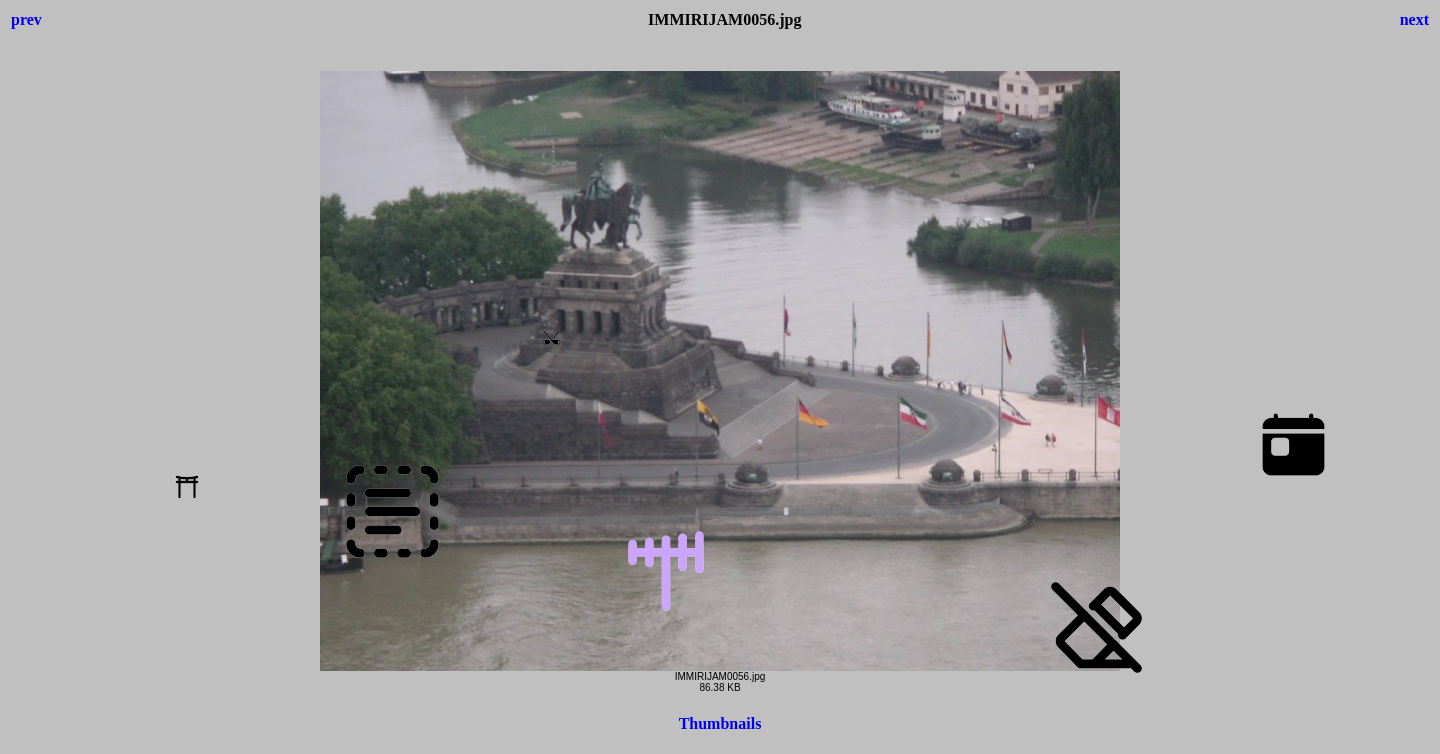 The height and width of the screenshot is (754, 1440). I want to click on view hockey scores or stats, so click(551, 337).